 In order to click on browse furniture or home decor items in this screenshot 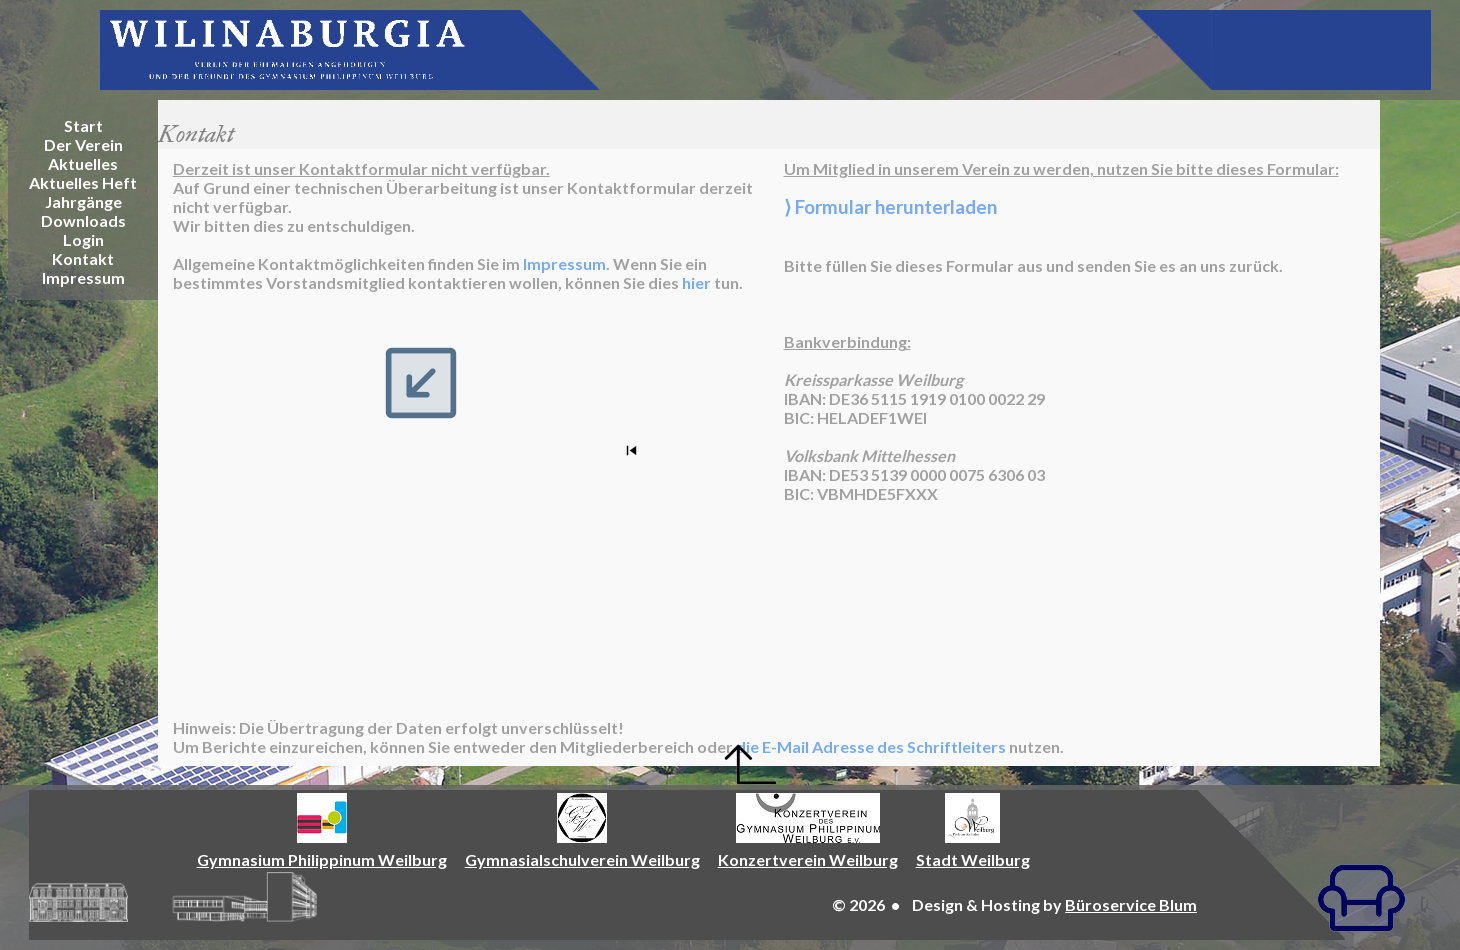, I will do `click(1361, 899)`.